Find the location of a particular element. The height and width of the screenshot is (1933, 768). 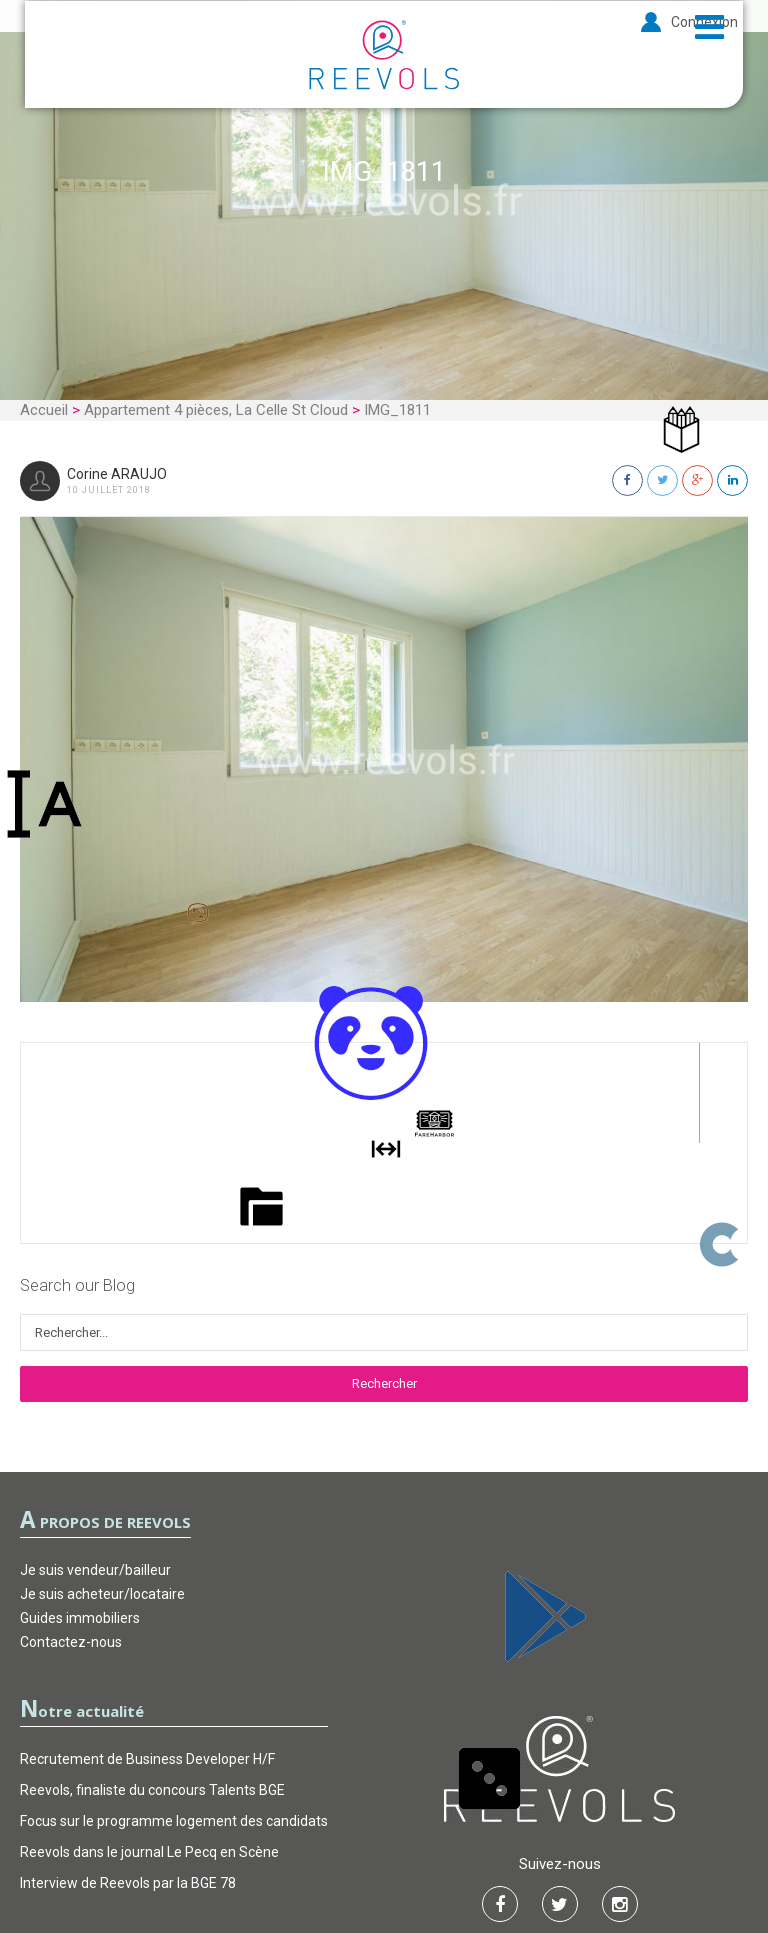

expand content to full width is located at coordinates (386, 1149).